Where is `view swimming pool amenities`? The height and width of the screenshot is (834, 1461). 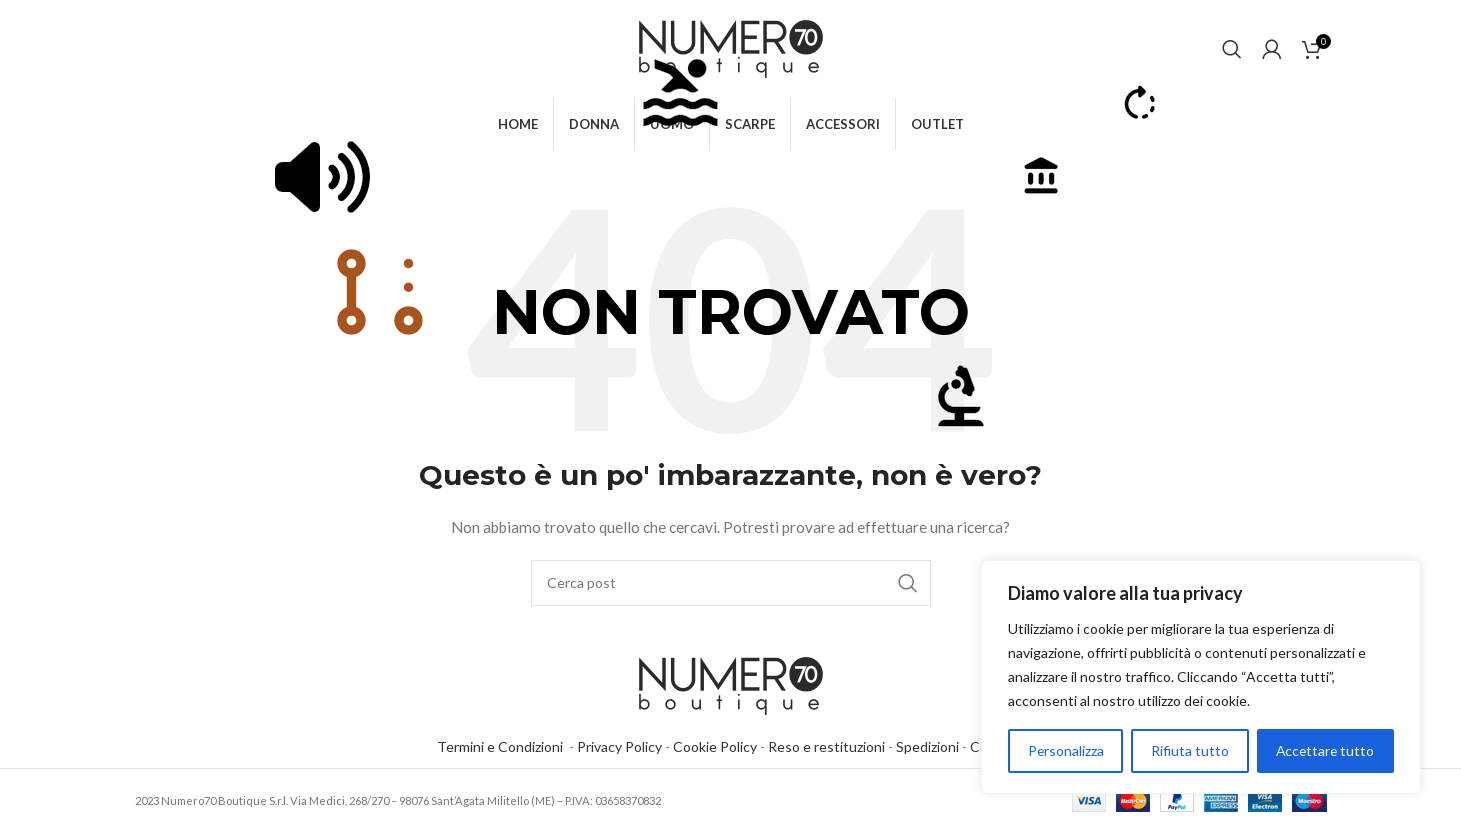 view swimming pool amenities is located at coordinates (680, 92).